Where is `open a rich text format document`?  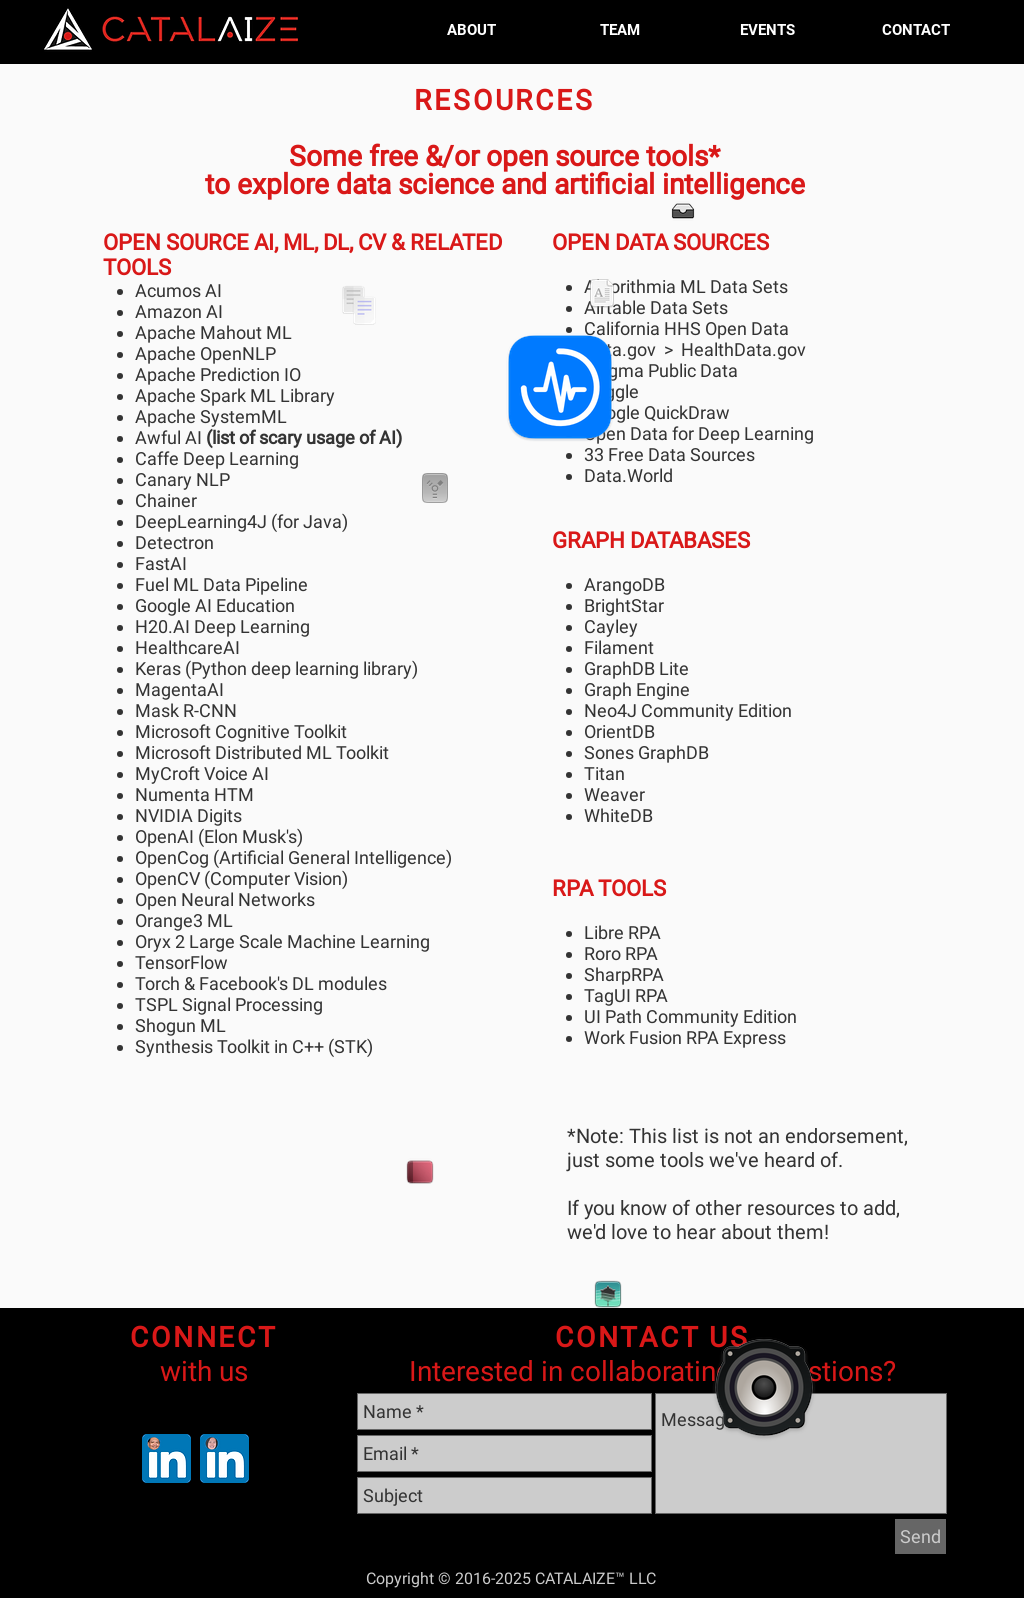
open a rich text format document is located at coordinates (602, 293).